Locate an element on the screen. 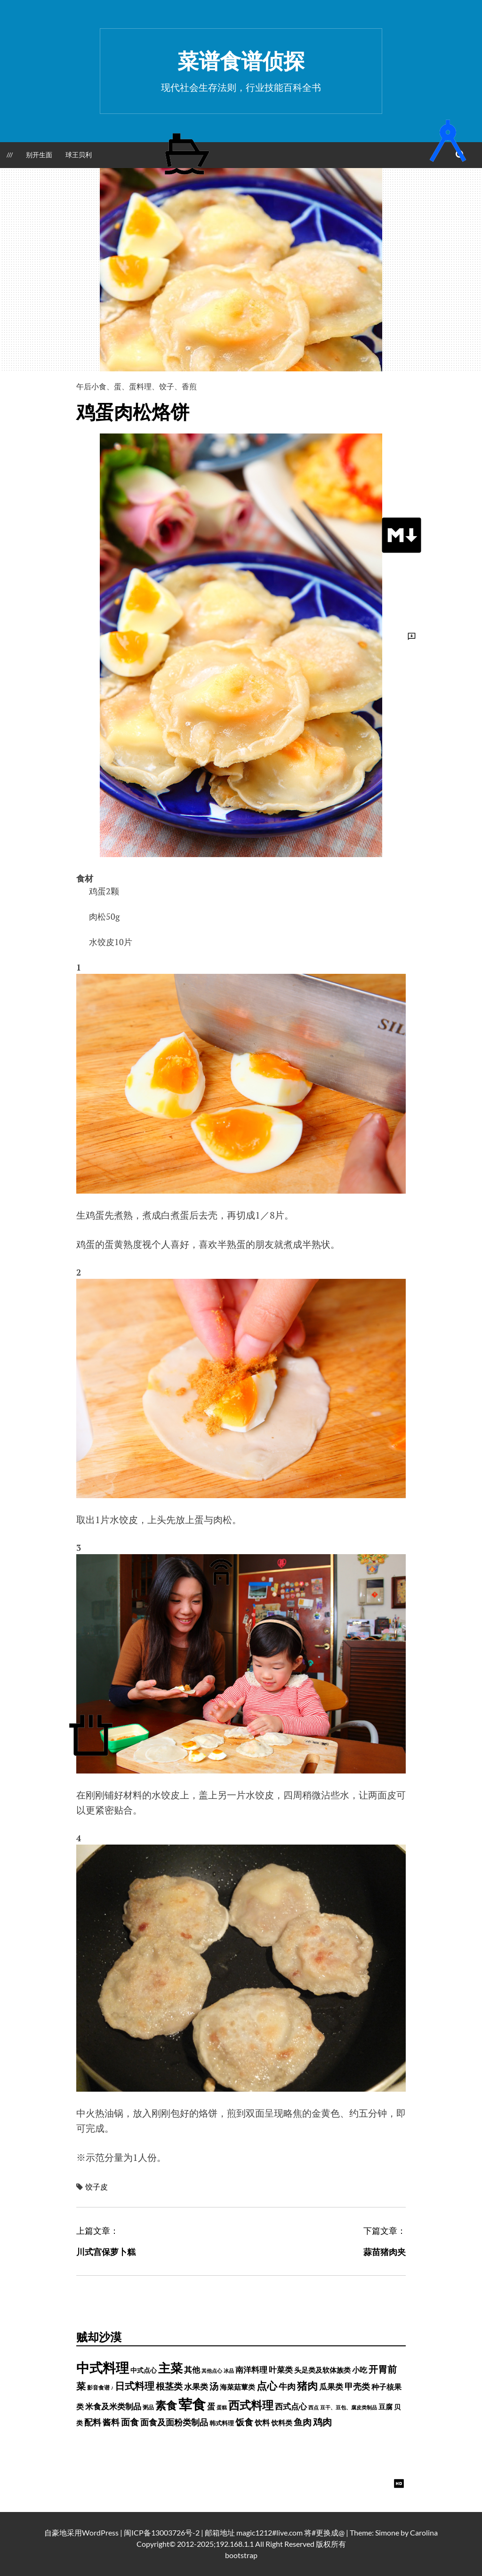 The image size is (482, 2576). download chat history is located at coordinates (411, 636).